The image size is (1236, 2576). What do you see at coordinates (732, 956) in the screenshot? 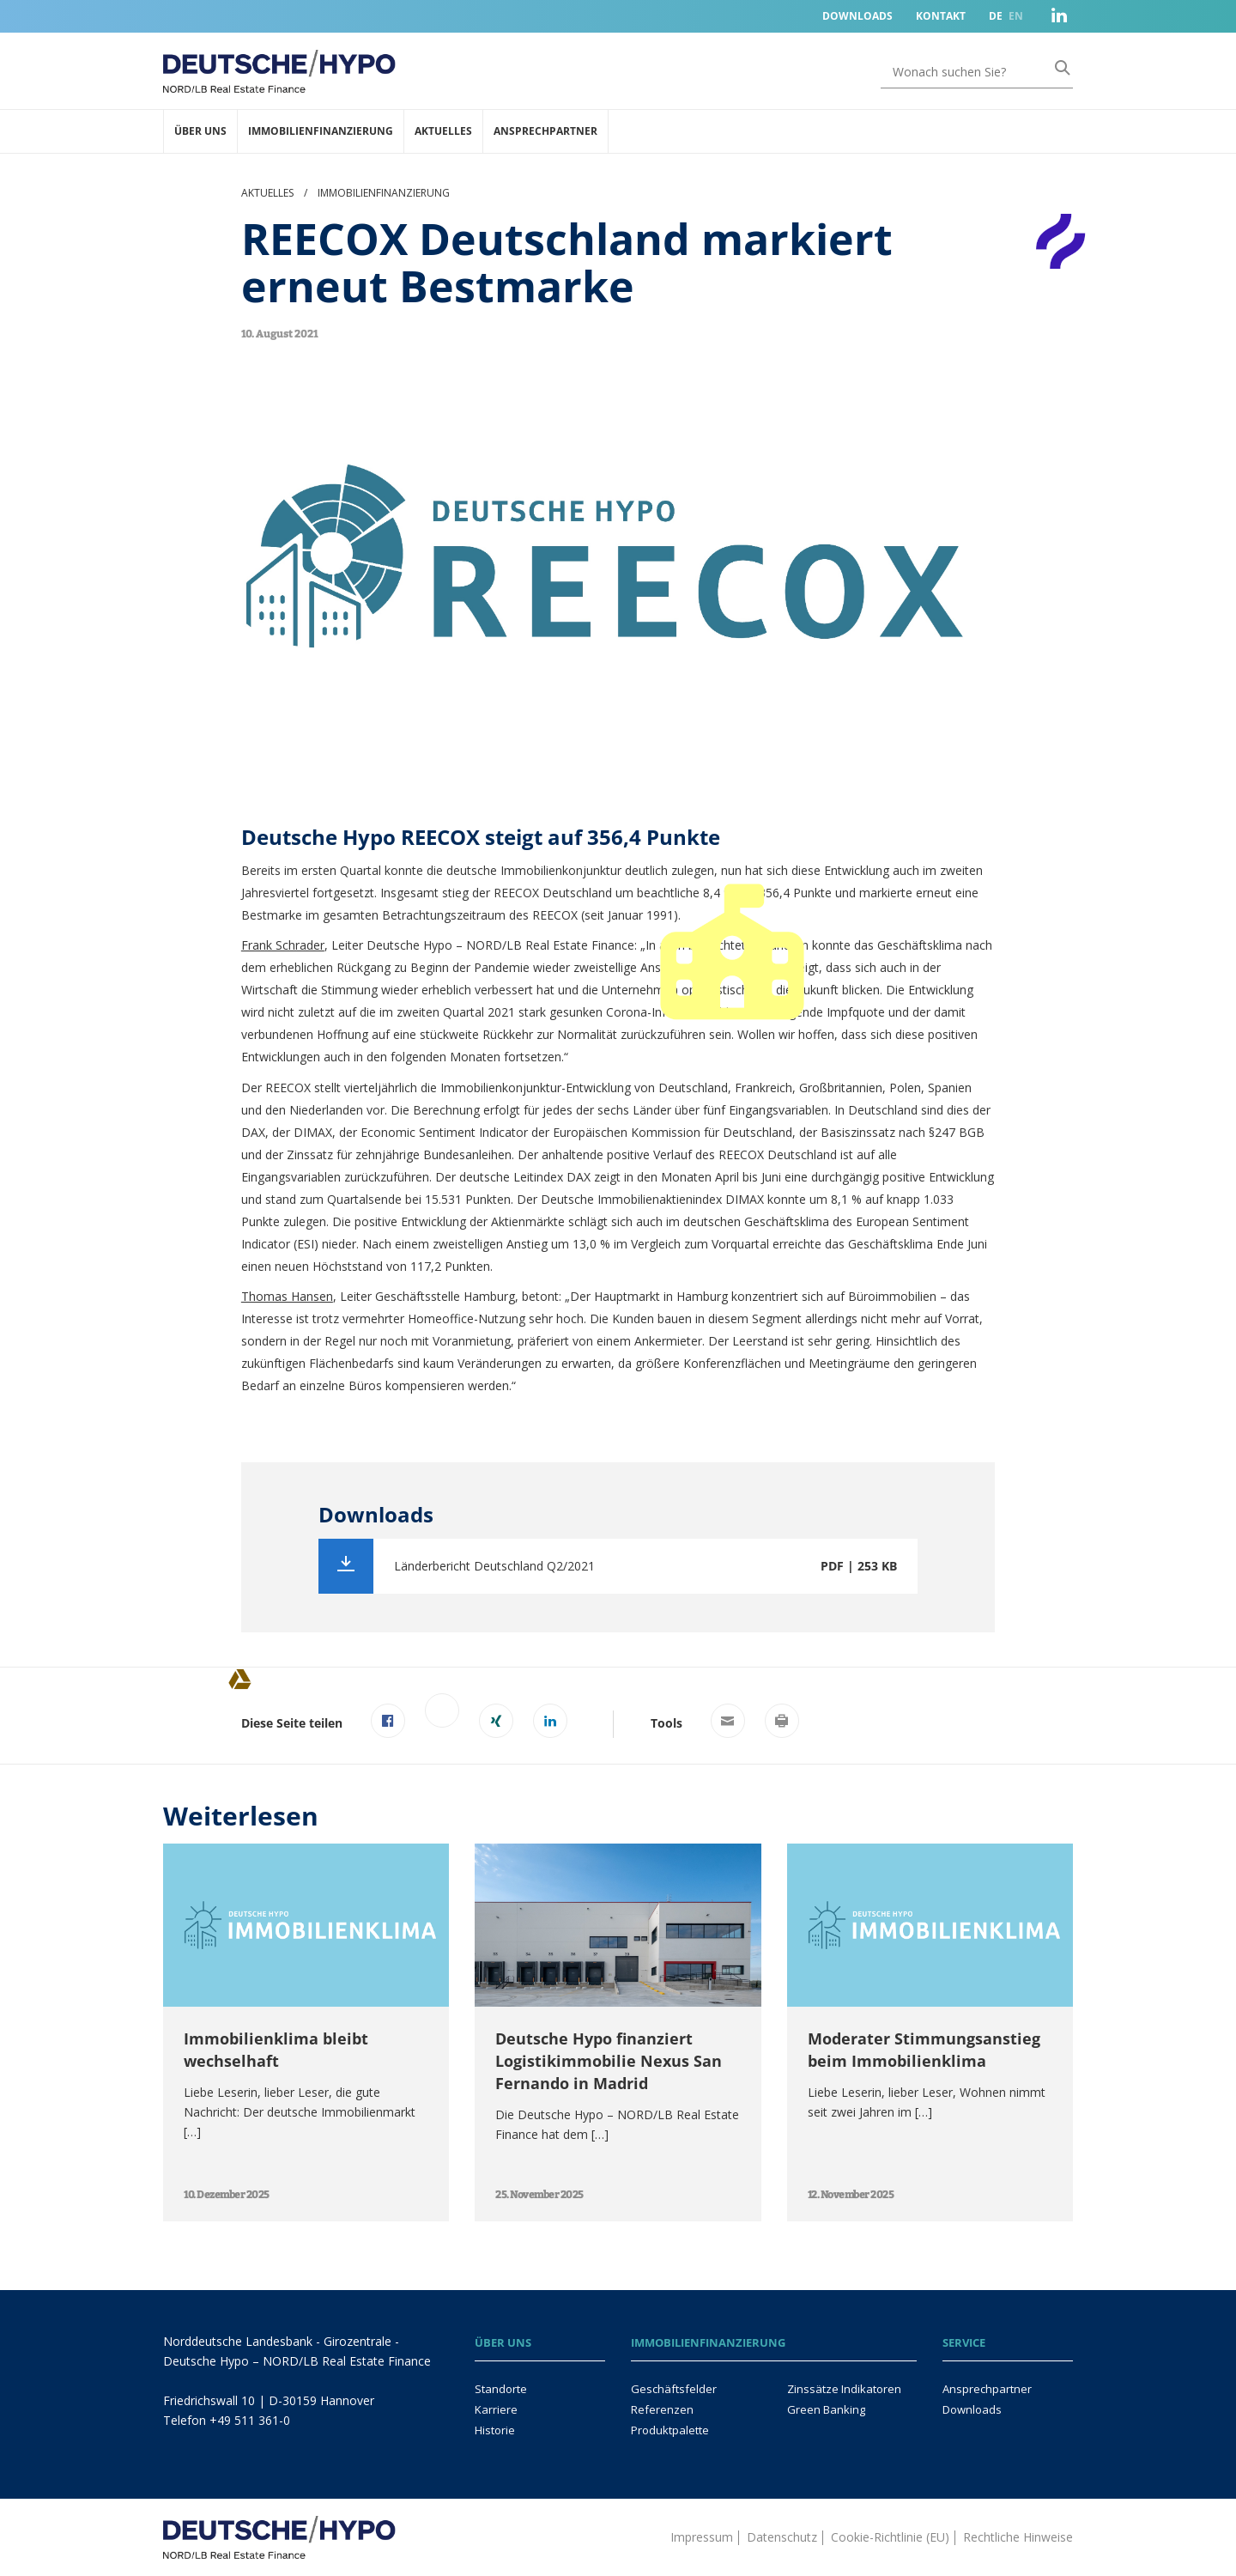
I see `navigate to school or educational institution` at bounding box center [732, 956].